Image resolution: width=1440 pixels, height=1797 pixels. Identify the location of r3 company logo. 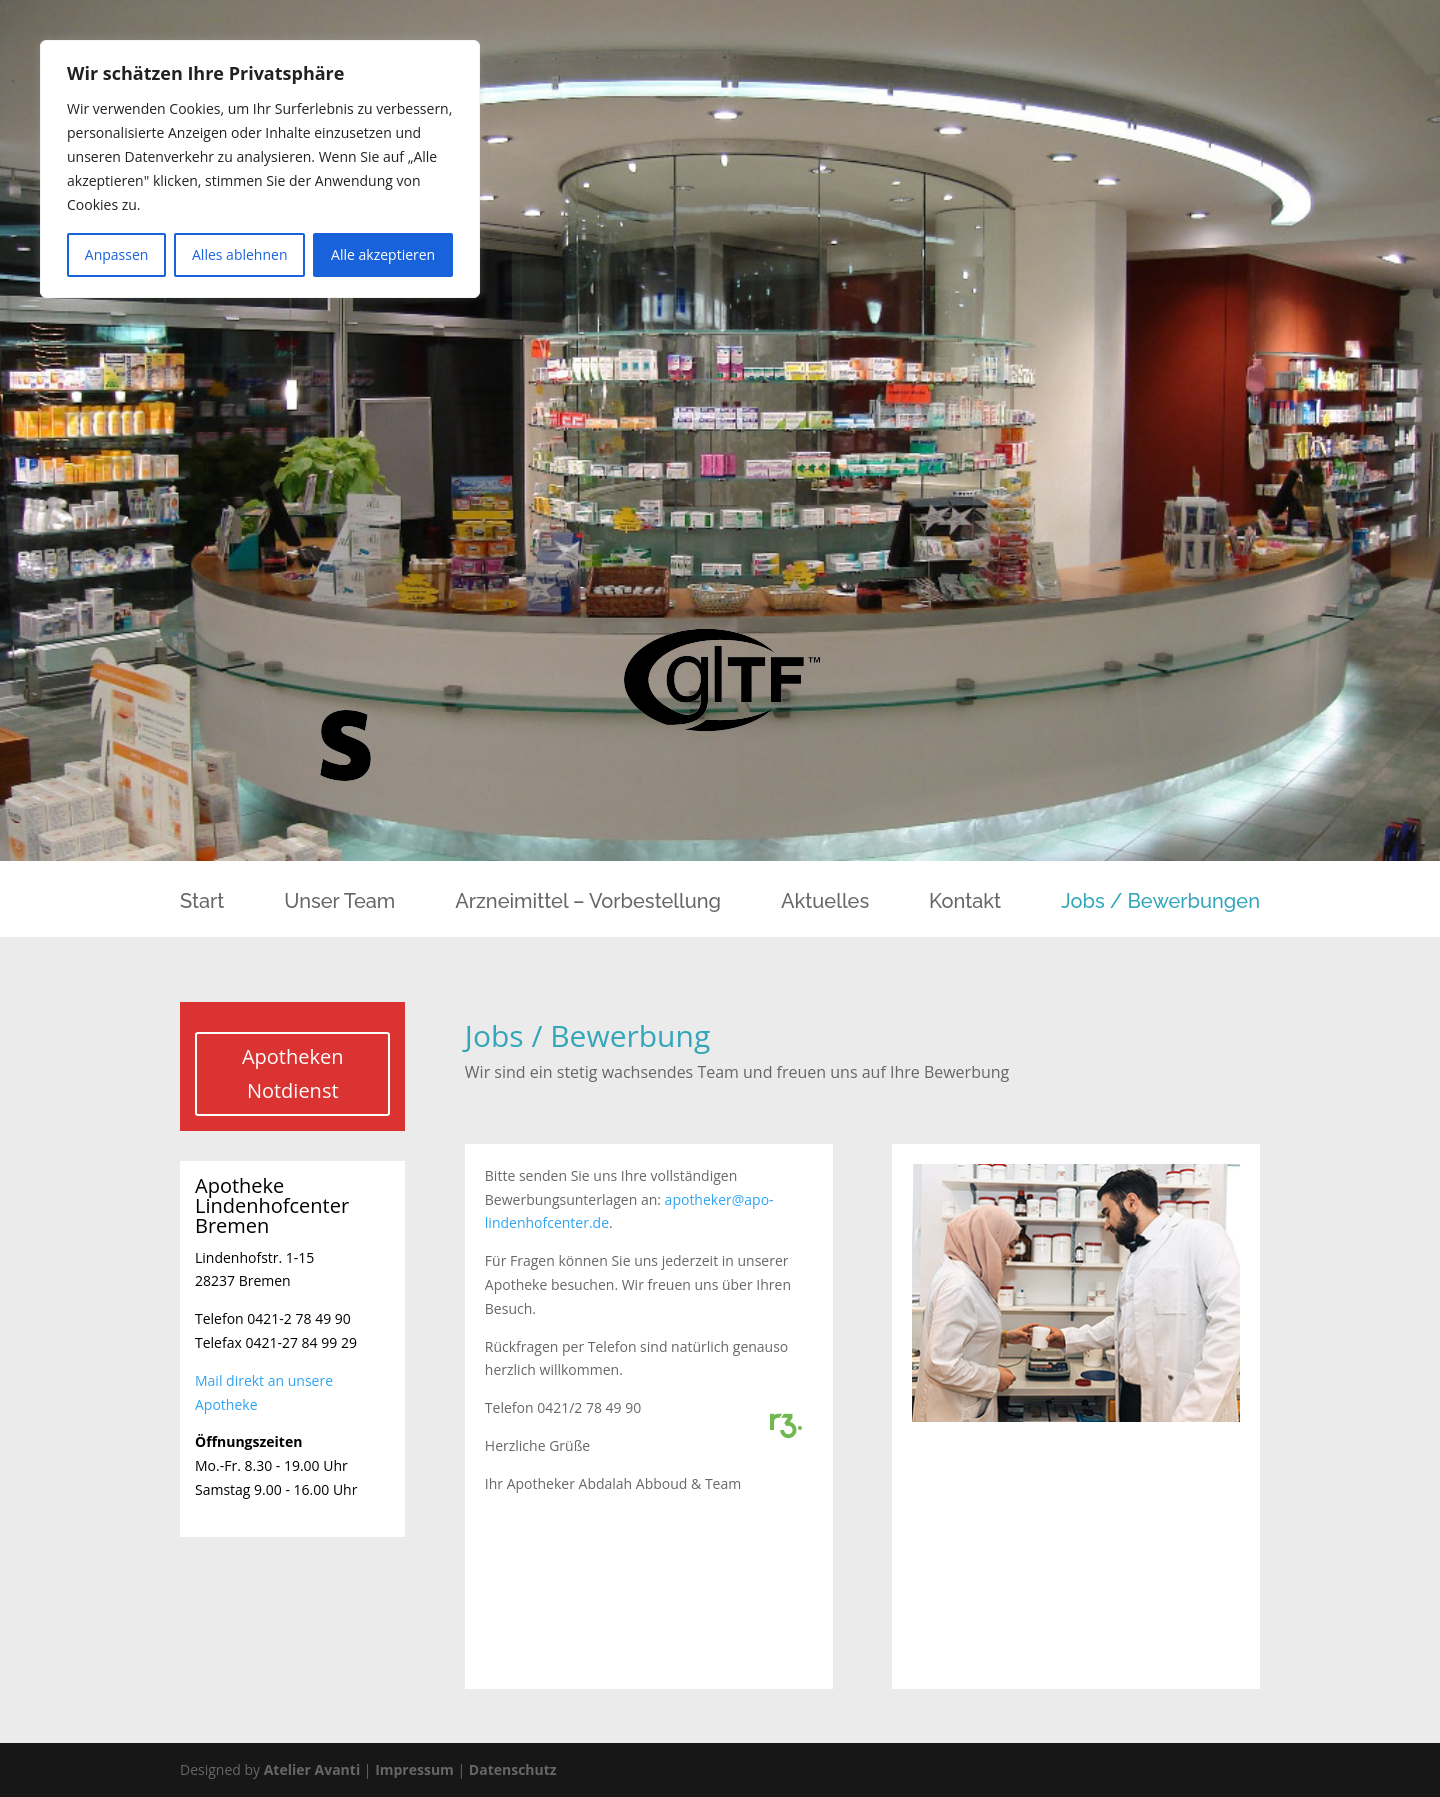
(786, 1426).